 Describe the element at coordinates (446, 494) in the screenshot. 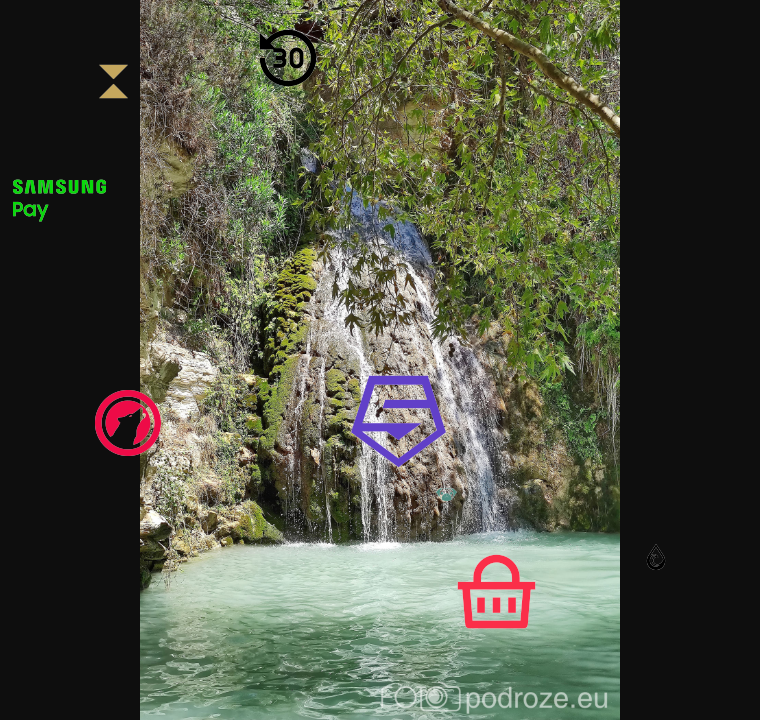

I see `pug template engine logo` at that location.